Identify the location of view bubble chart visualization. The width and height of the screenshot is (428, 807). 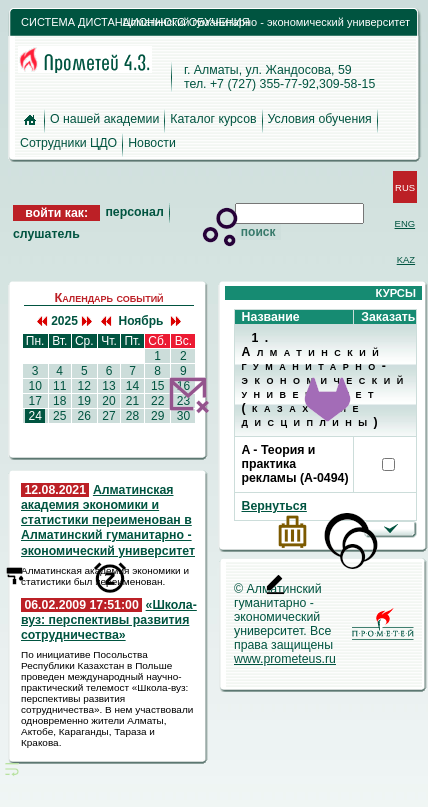
(222, 227).